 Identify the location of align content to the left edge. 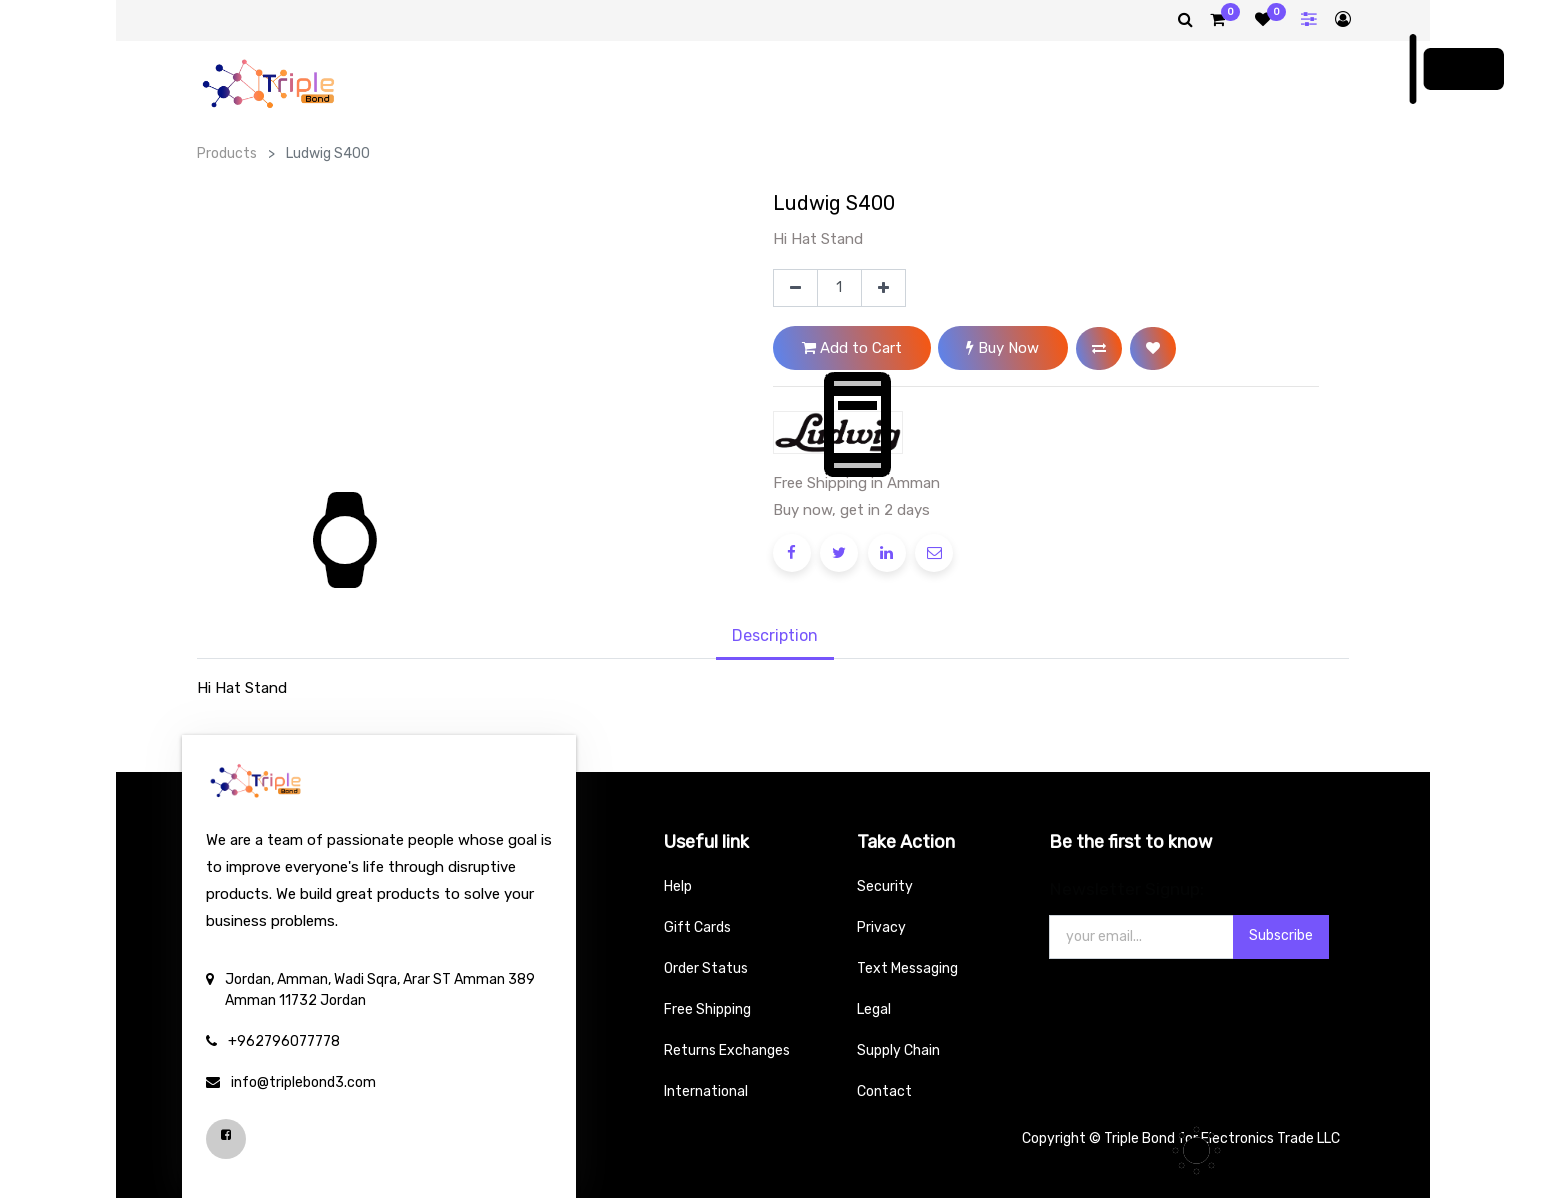
(1455, 69).